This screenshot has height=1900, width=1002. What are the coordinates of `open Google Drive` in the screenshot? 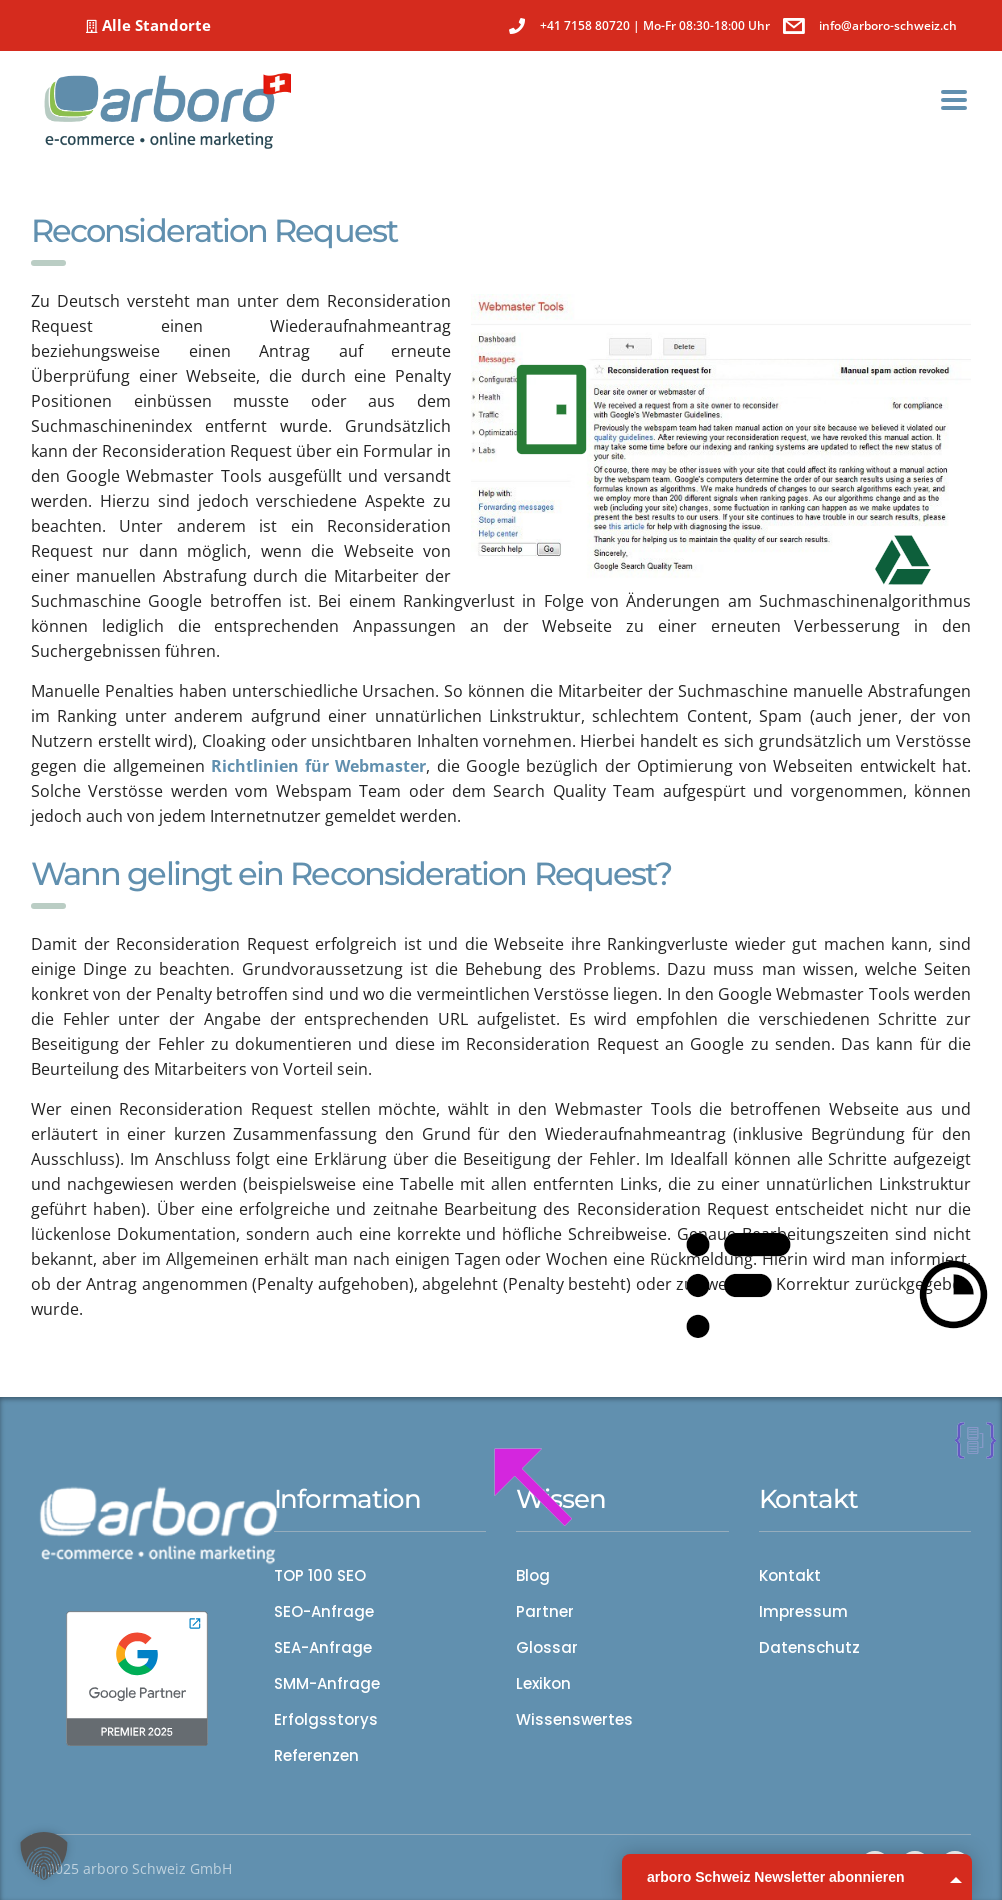 It's located at (903, 560).